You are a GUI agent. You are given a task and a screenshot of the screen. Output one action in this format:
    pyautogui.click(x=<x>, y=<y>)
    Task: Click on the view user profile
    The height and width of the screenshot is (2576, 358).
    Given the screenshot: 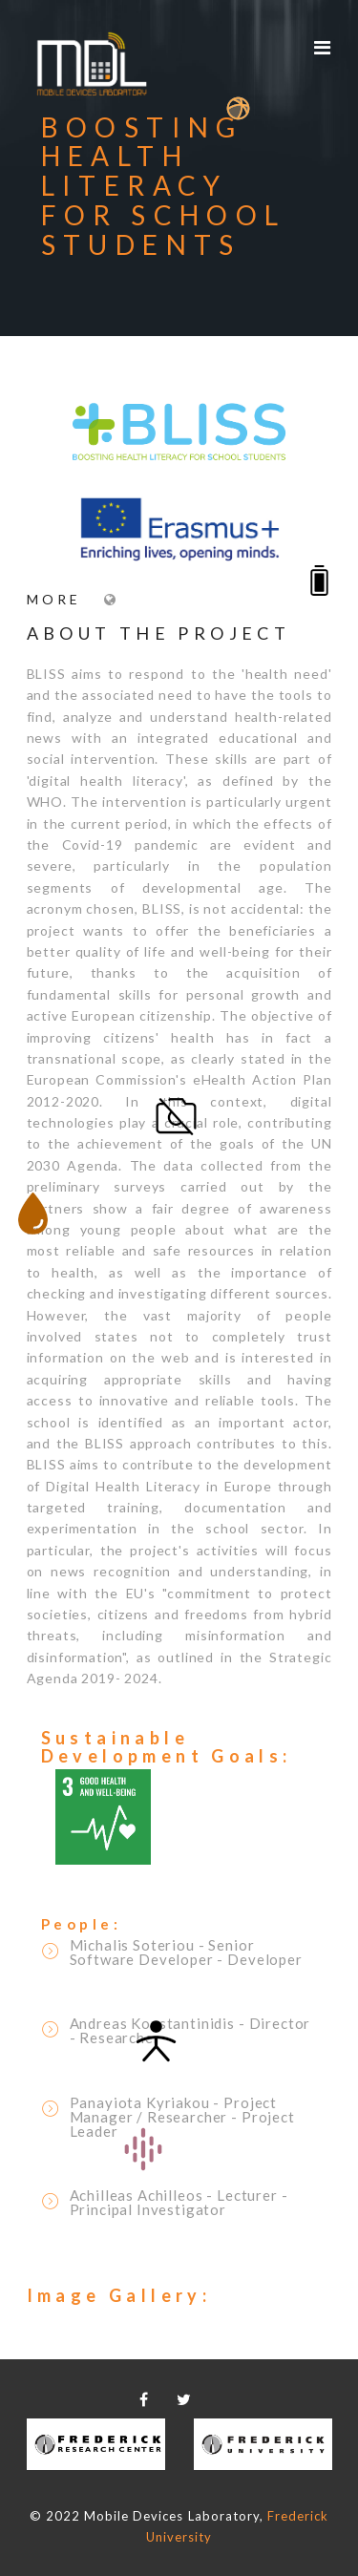 What is the action you would take?
    pyautogui.click(x=156, y=2041)
    